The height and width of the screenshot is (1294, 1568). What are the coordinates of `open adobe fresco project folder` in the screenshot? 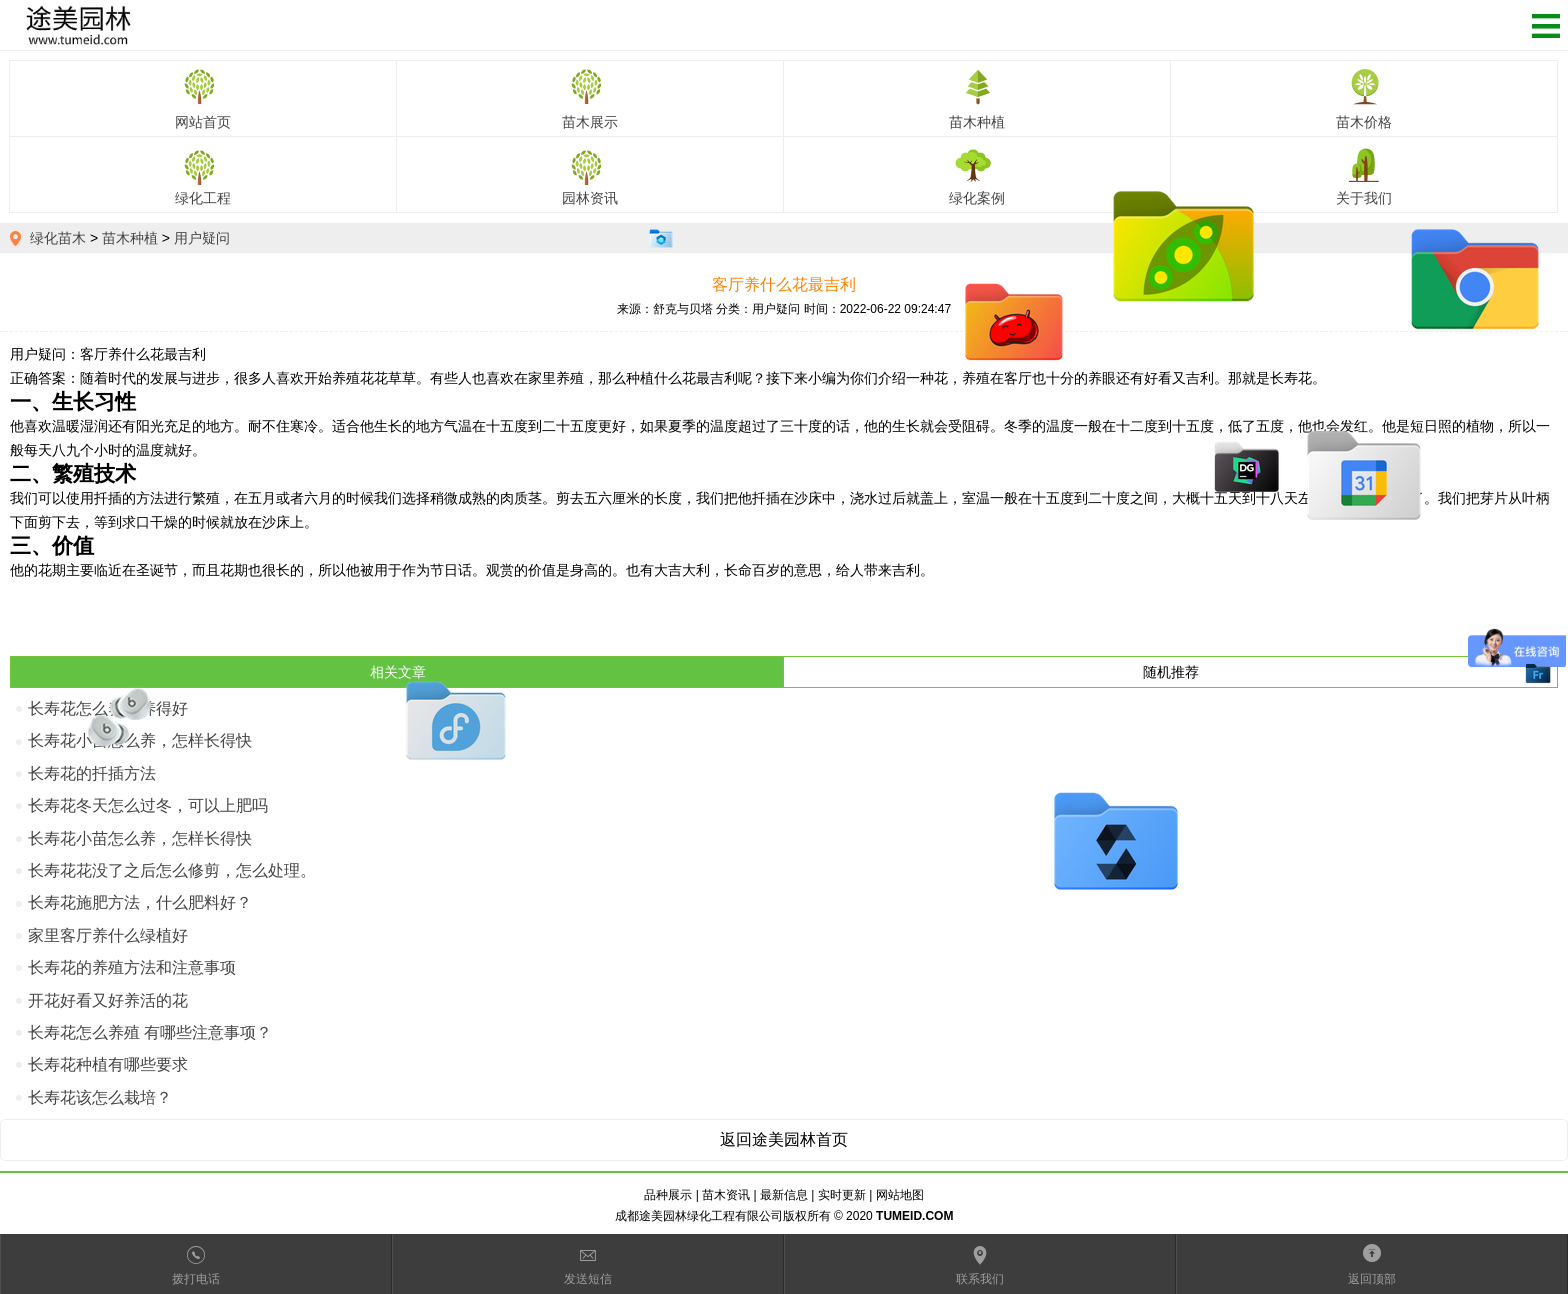 It's located at (1538, 674).